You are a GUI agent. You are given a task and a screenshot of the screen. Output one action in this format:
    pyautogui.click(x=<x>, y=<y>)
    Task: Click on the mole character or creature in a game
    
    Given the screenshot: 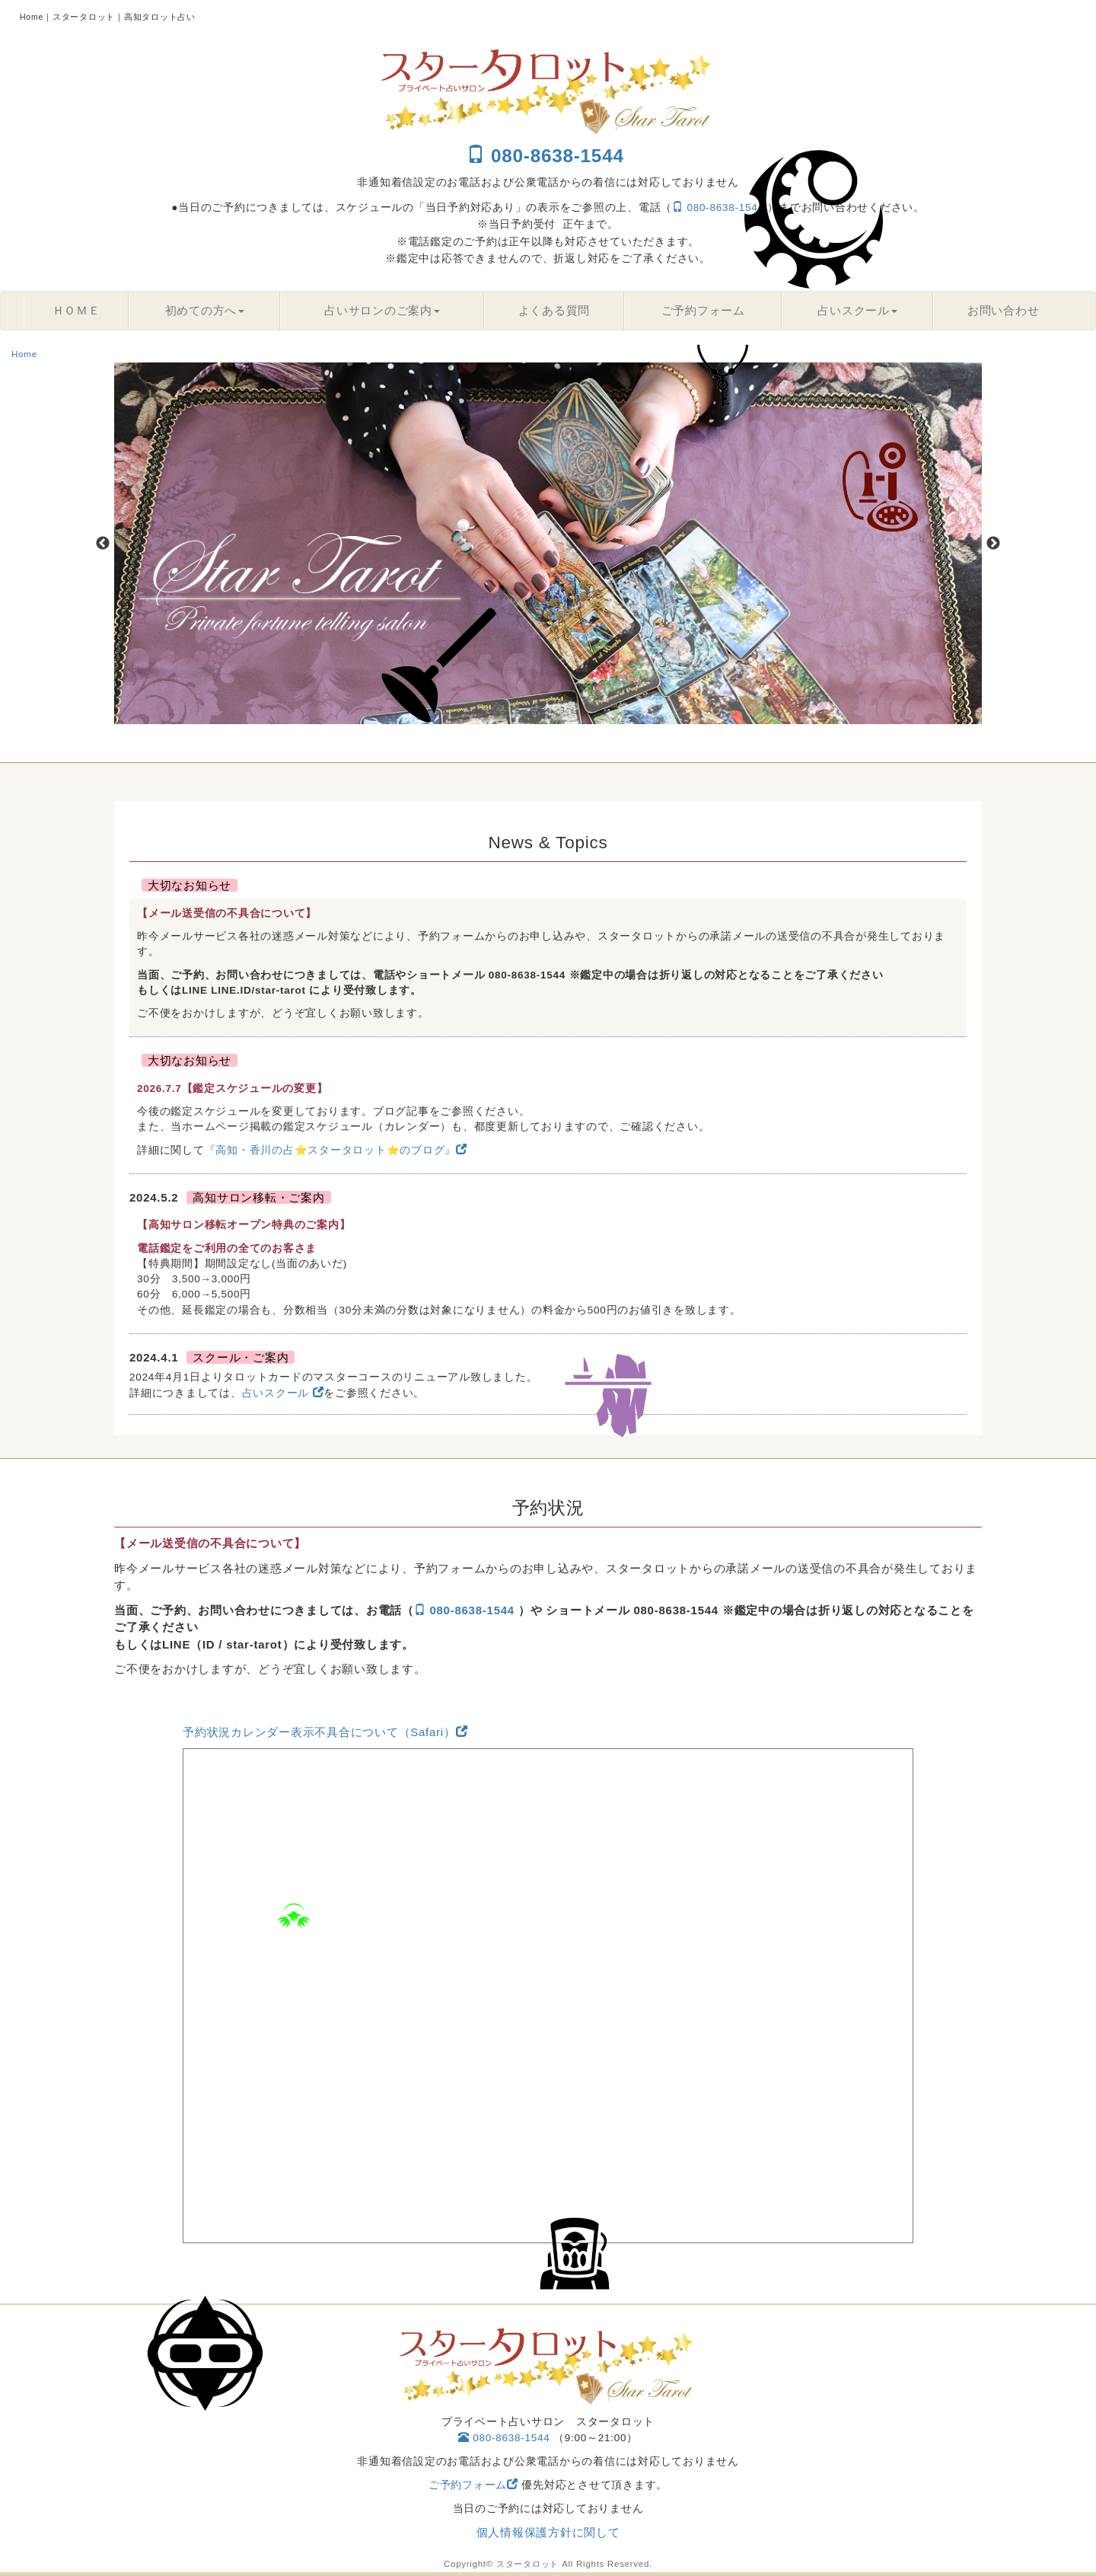 What is the action you would take?
    pyautogui.click(x=294, y=1914)
    